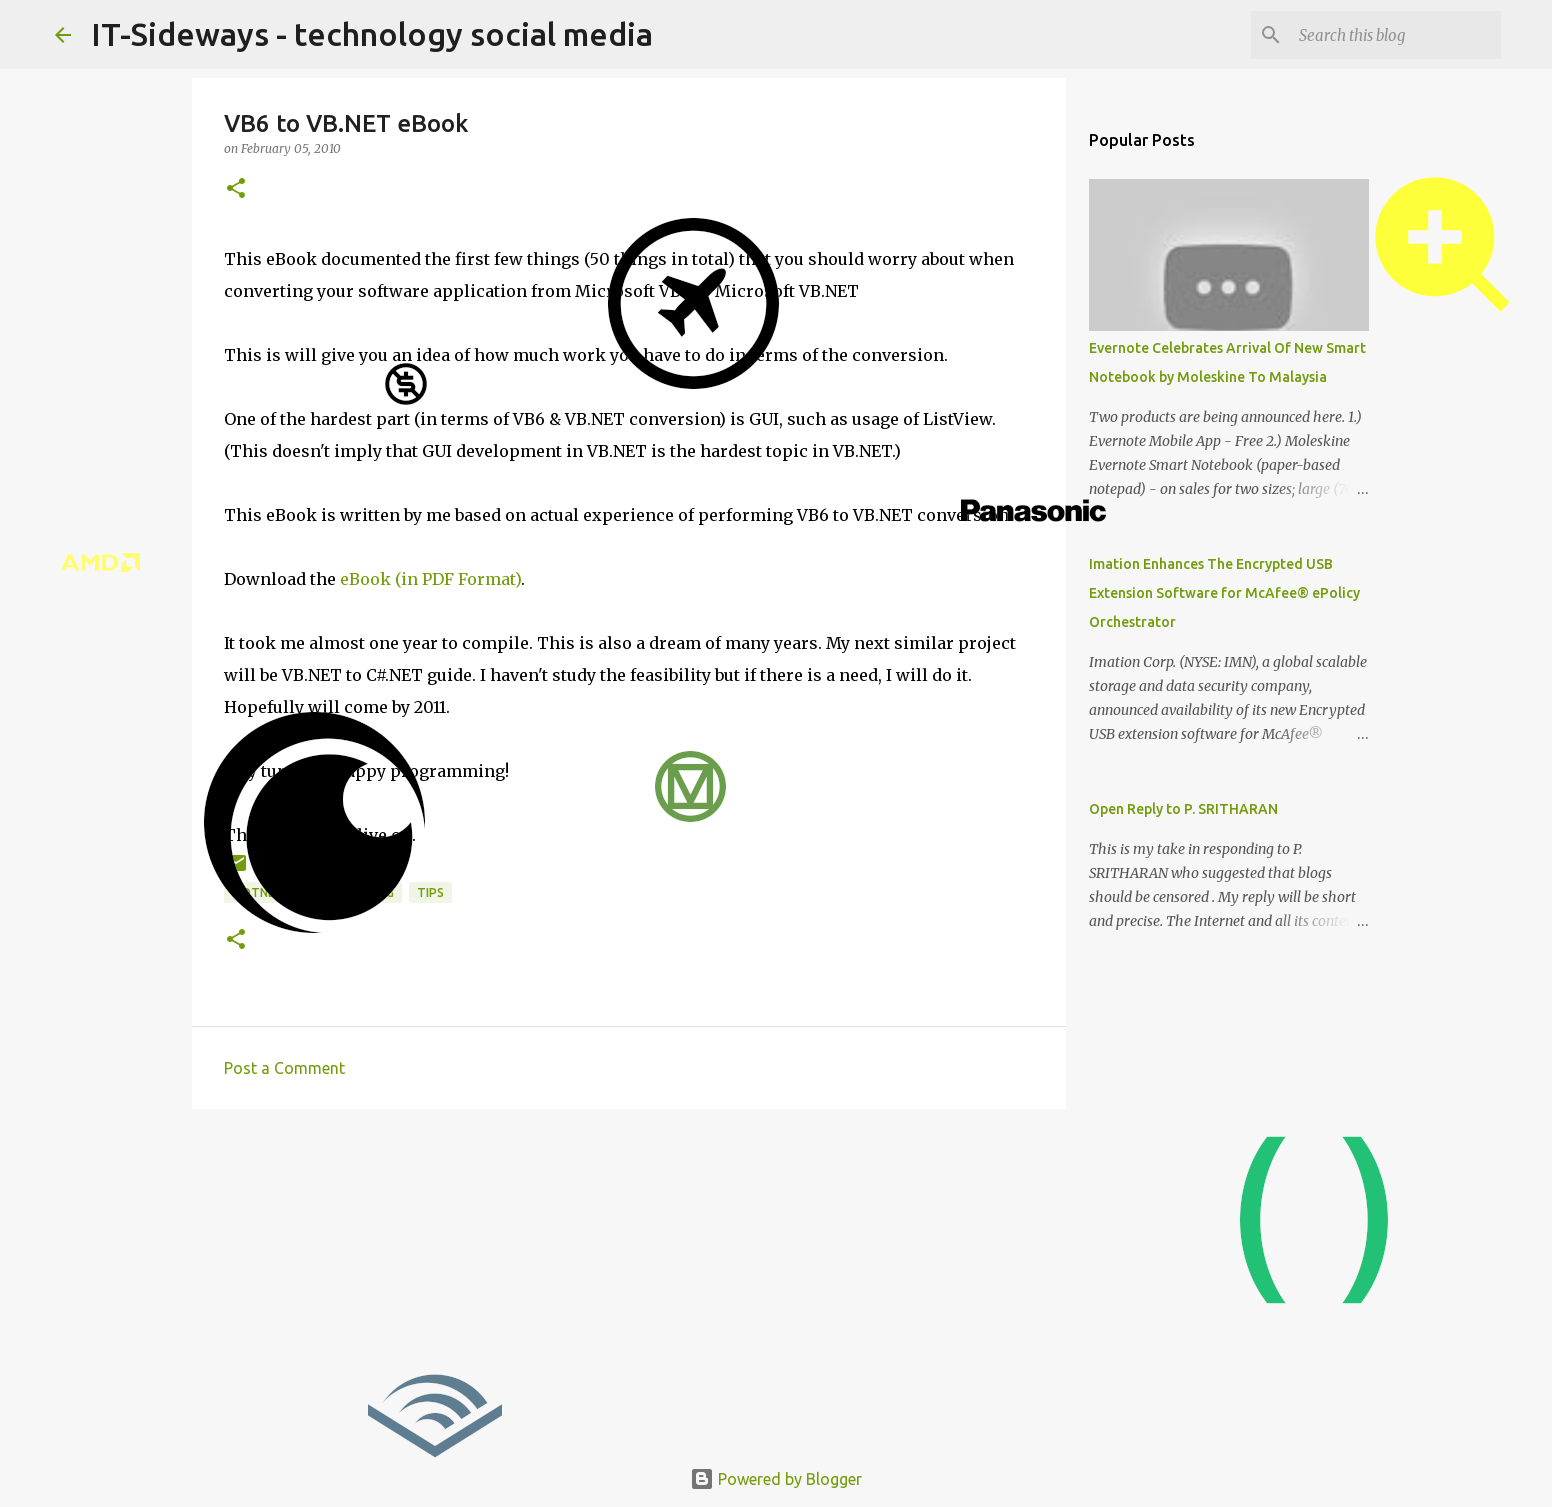  I want to click on open the Crunchyroll app, so click(314, 822).